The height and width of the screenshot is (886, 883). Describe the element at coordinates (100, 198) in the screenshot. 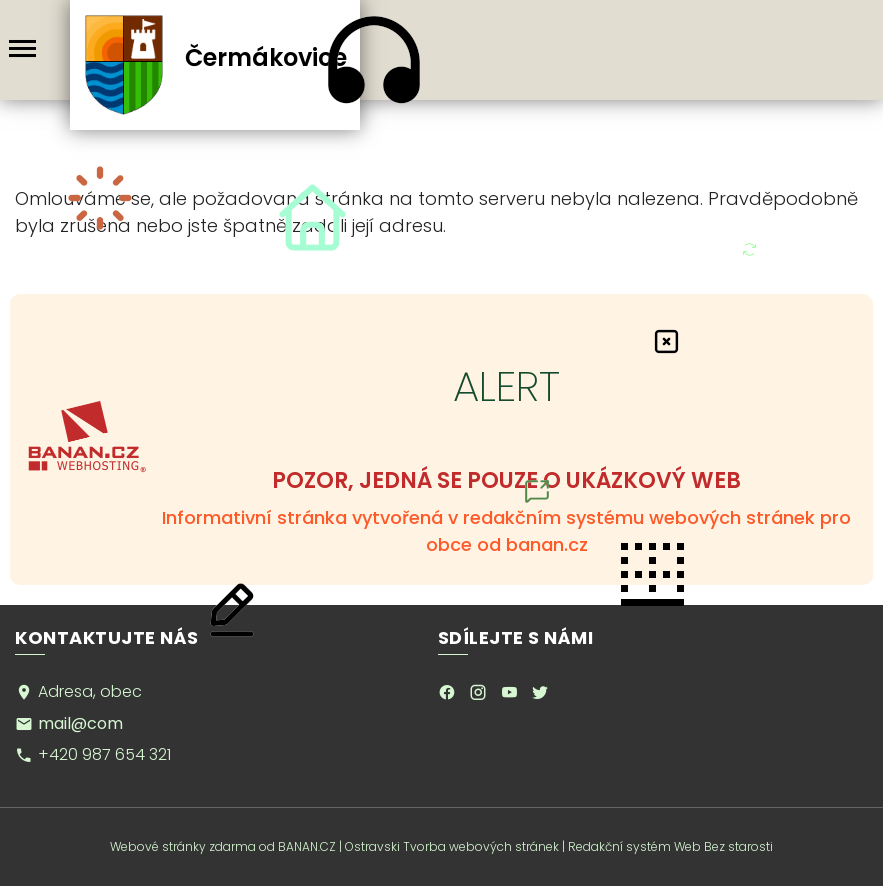

I see `loading content in progress` at that location.